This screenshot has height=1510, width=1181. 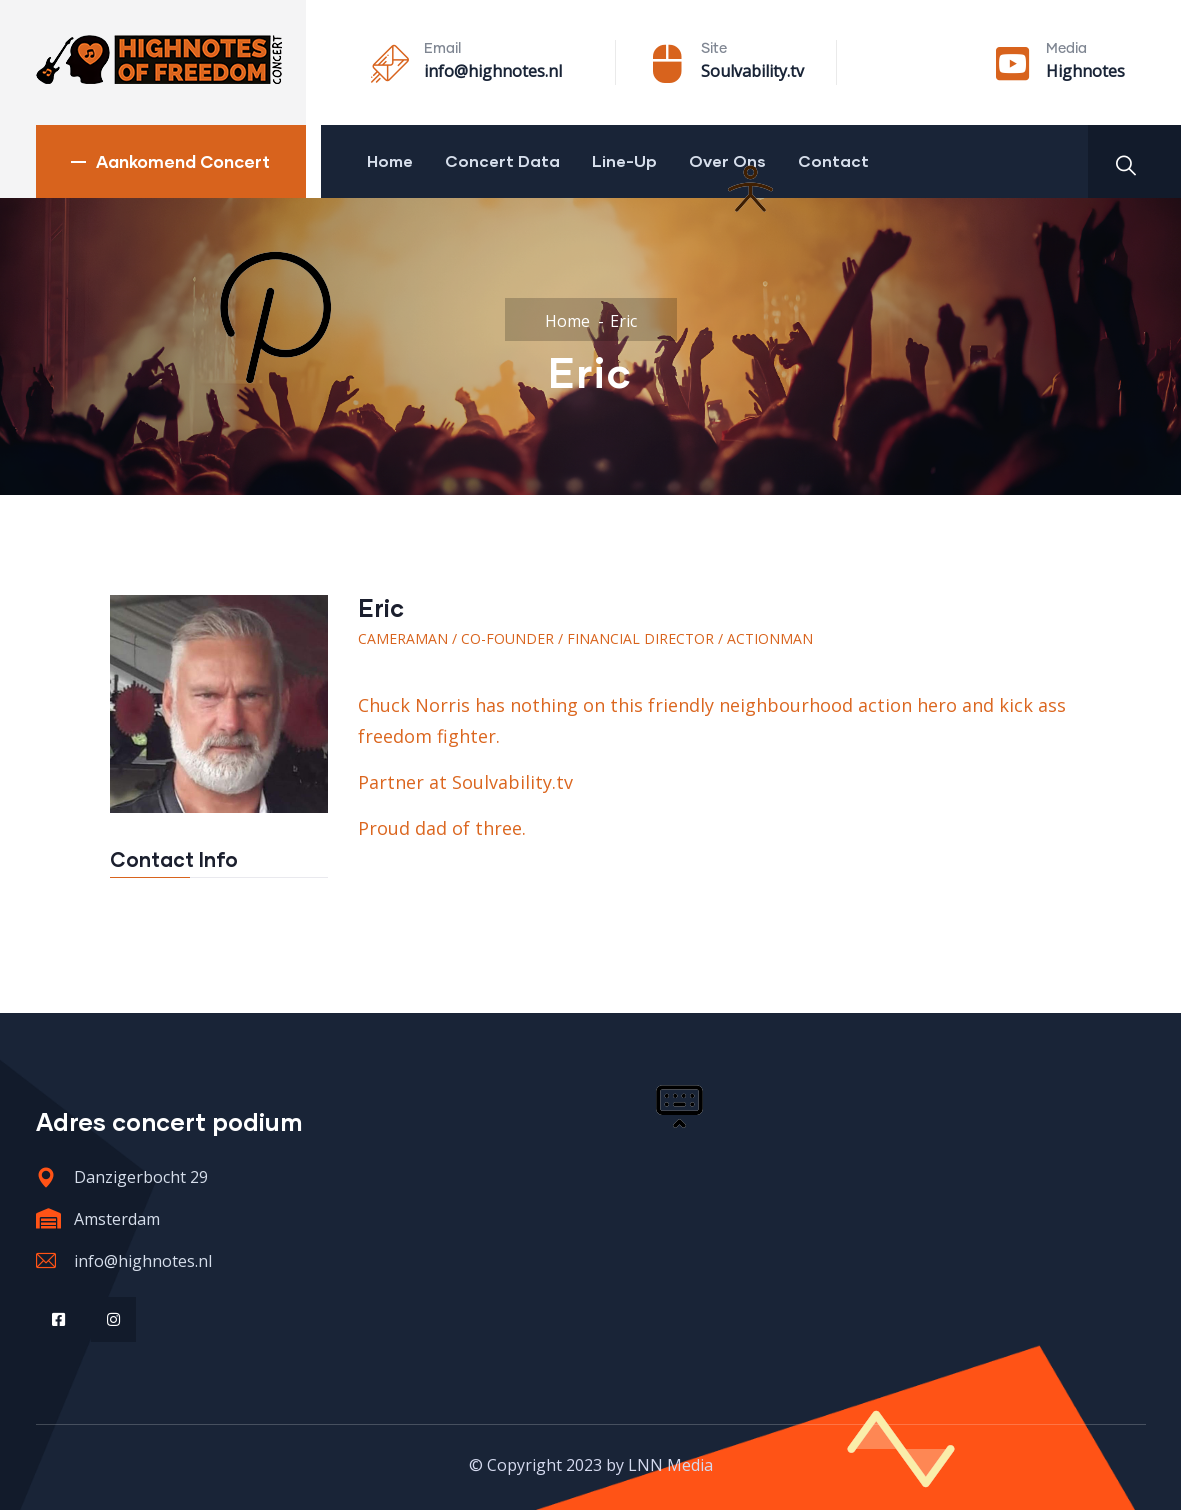 What do you see at coordinates (679, 1106) in the screenshot?
I see `hide the on-screen keyboard` at bounding box center [679, 1106].